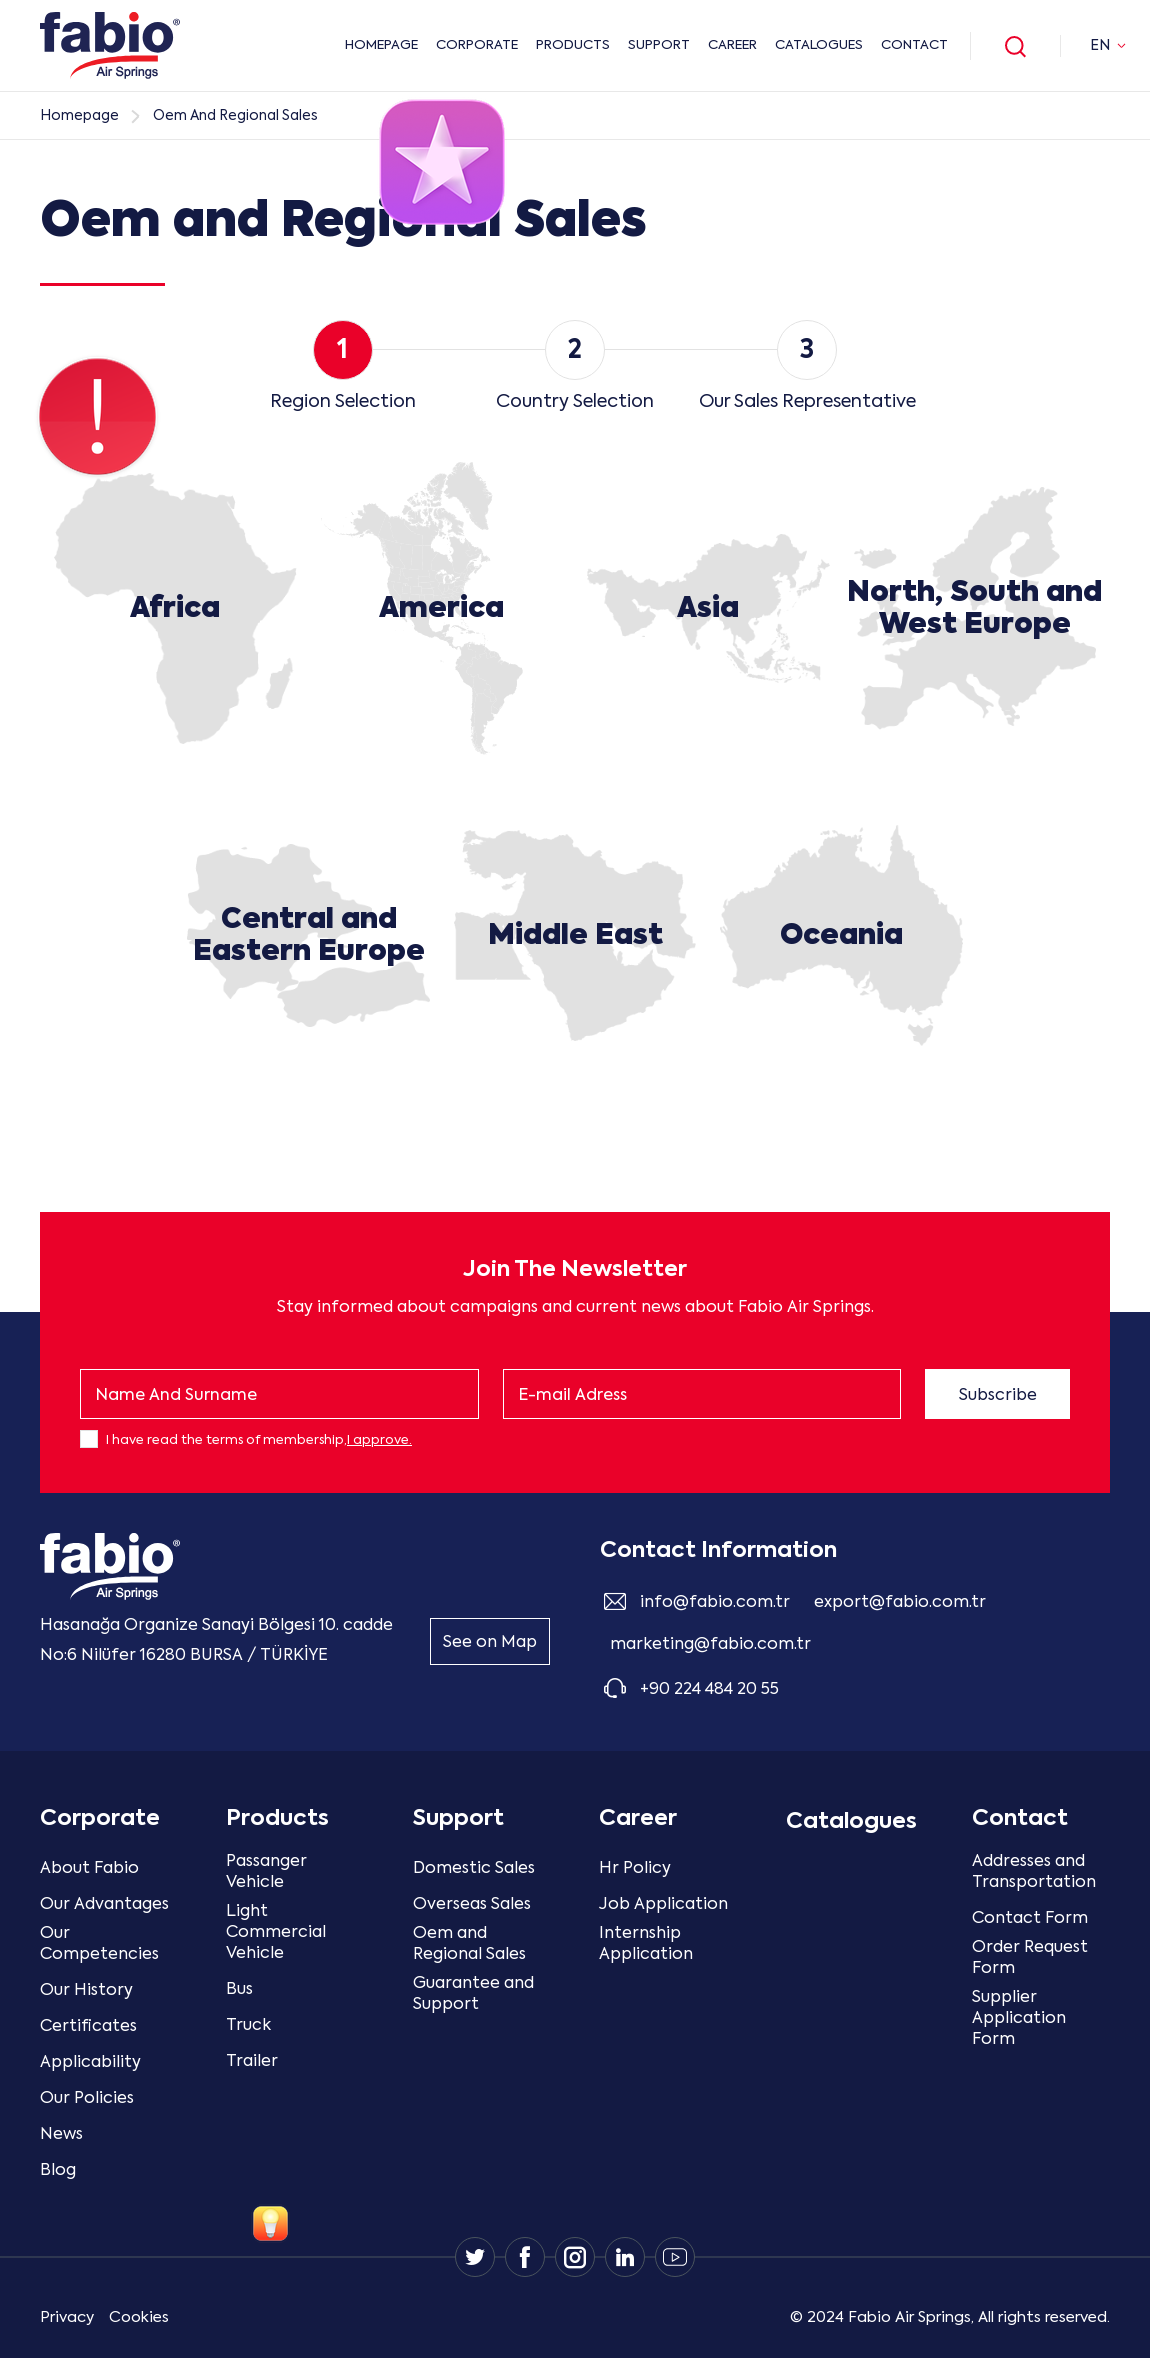  I want to click on open the iTunes Store app, so click(442, 162).